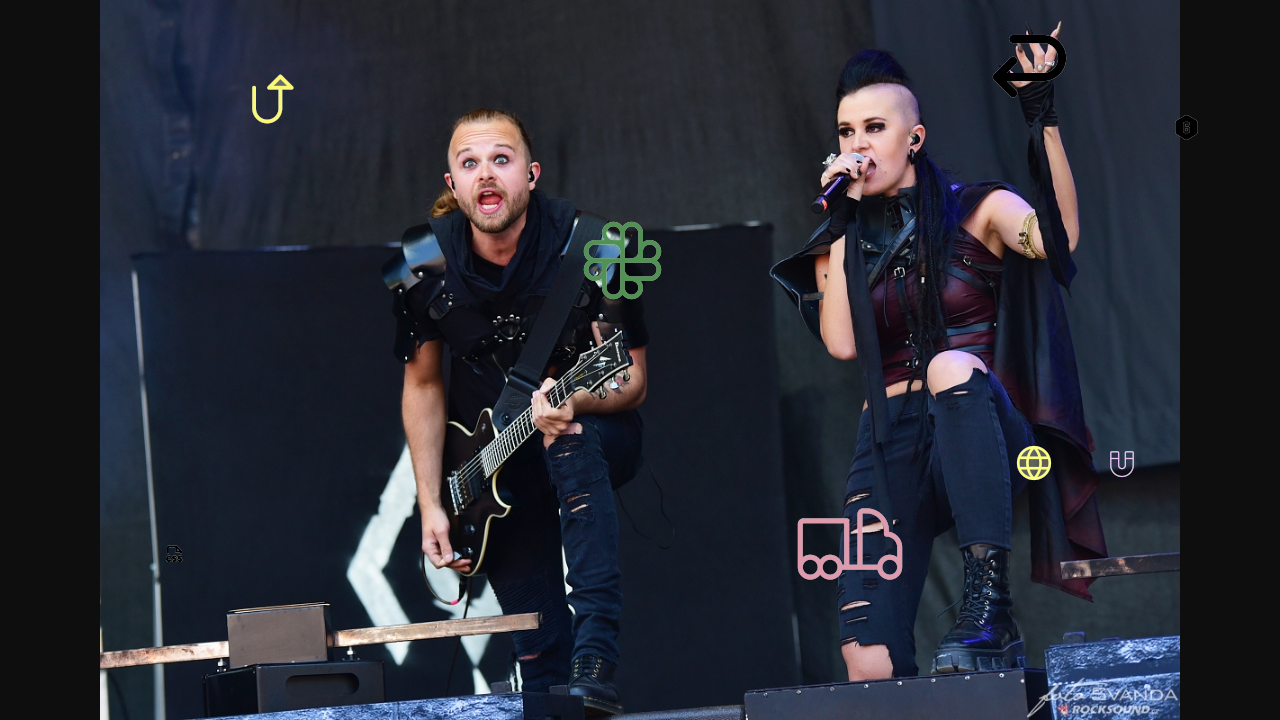  What do you see at coordinates (1186, 127) in the screenshot?
I see `indicates step 6 in a multi-step process` at bounding box center [1186, 127].